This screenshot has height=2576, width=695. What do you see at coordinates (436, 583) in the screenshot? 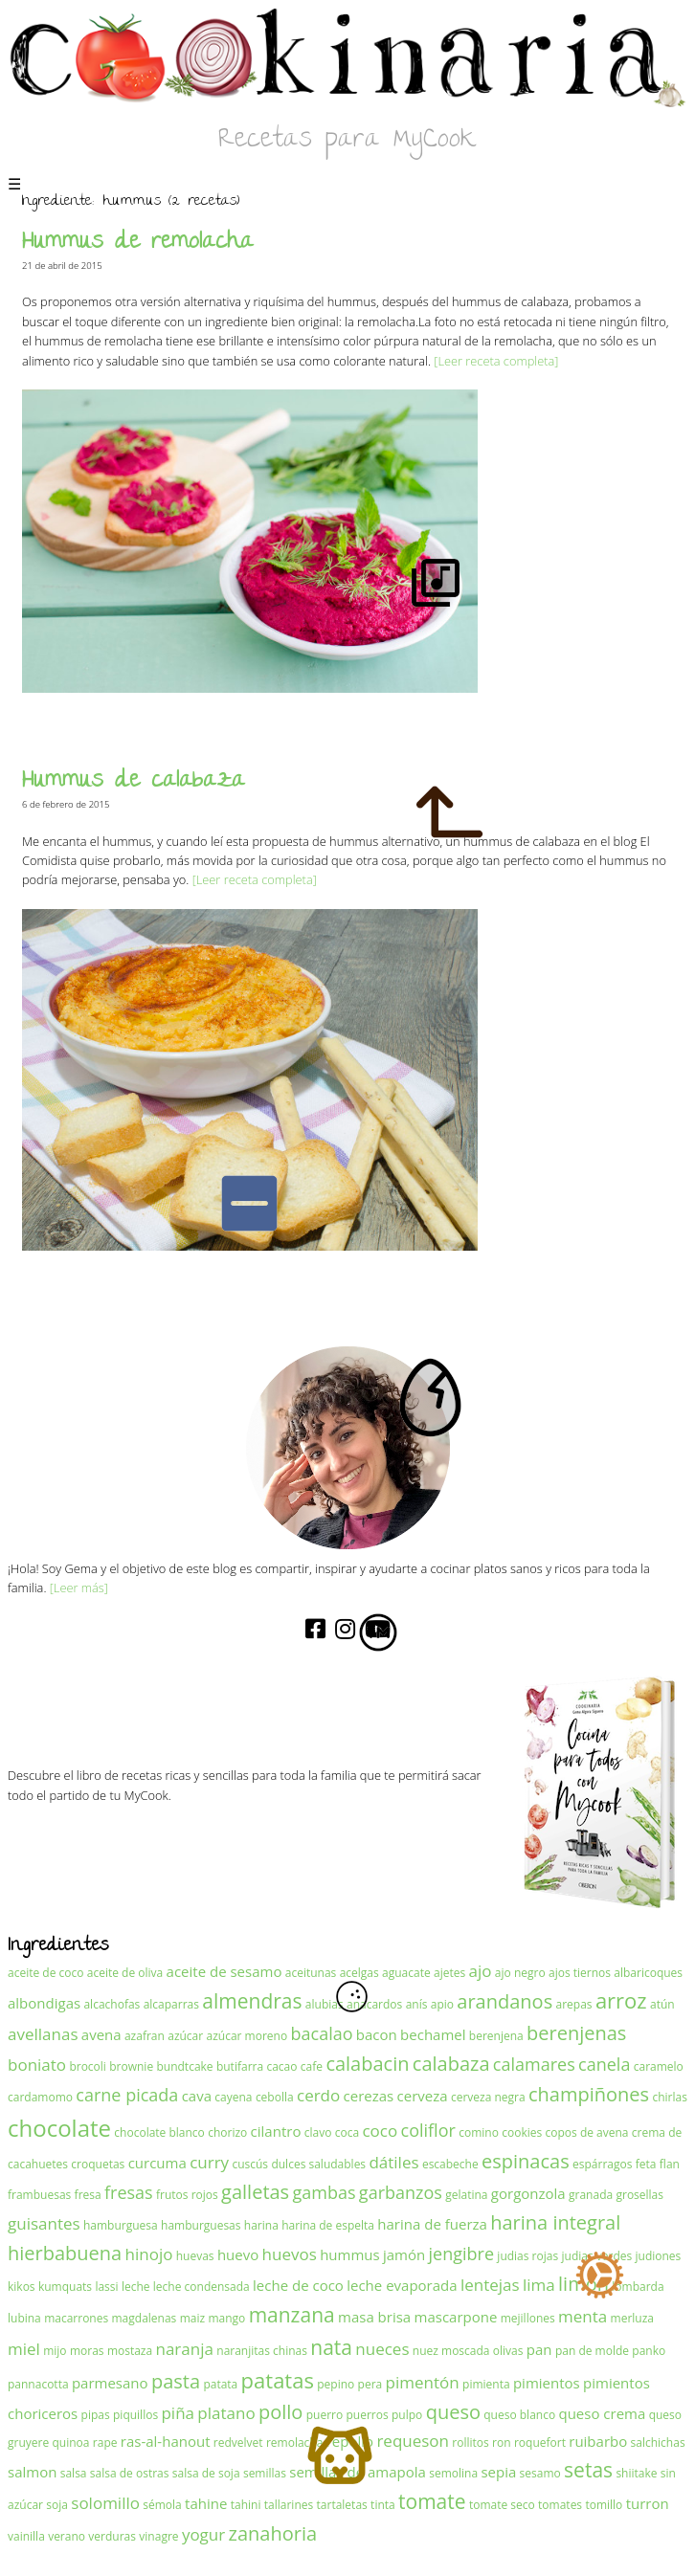
I see `access your music library` at bounding box center [436, 583].